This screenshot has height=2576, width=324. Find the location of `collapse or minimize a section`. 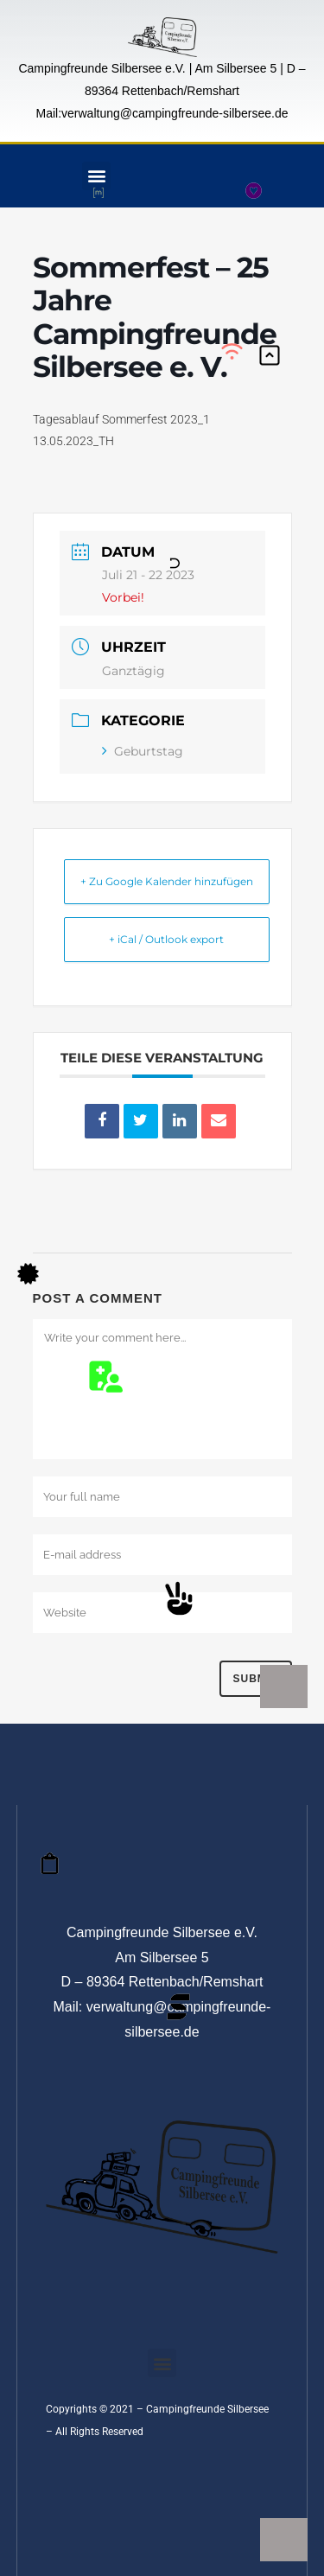

collapse or minimize a section is located at coordinates (270, 355).